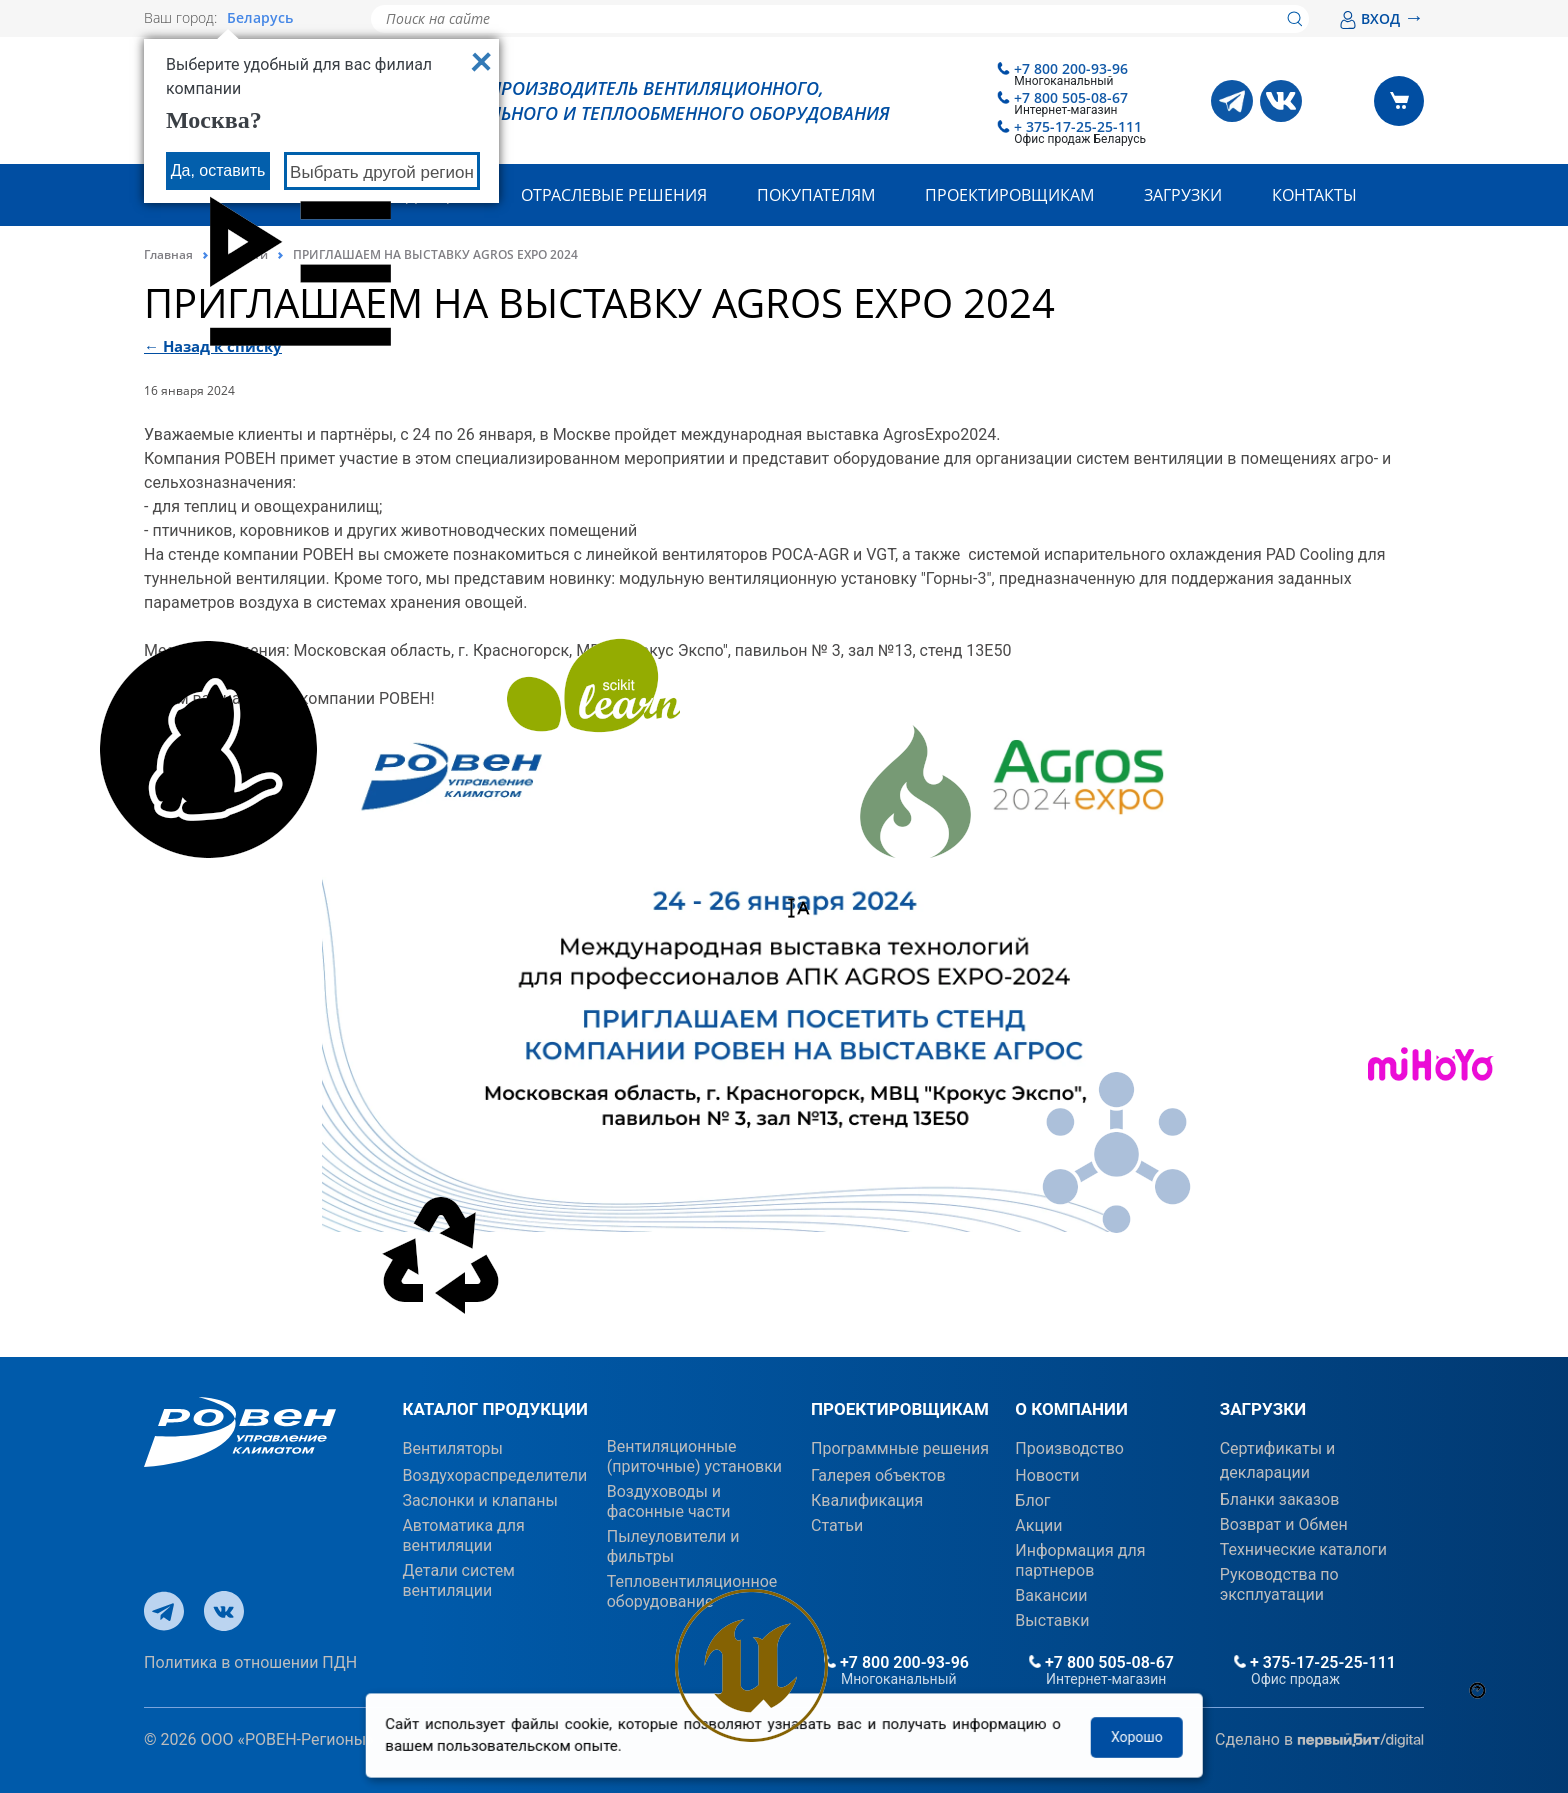 The height and width of the screenshot is (1793, 1568). I want to click on yarn package manager logo, so click(208, 749).